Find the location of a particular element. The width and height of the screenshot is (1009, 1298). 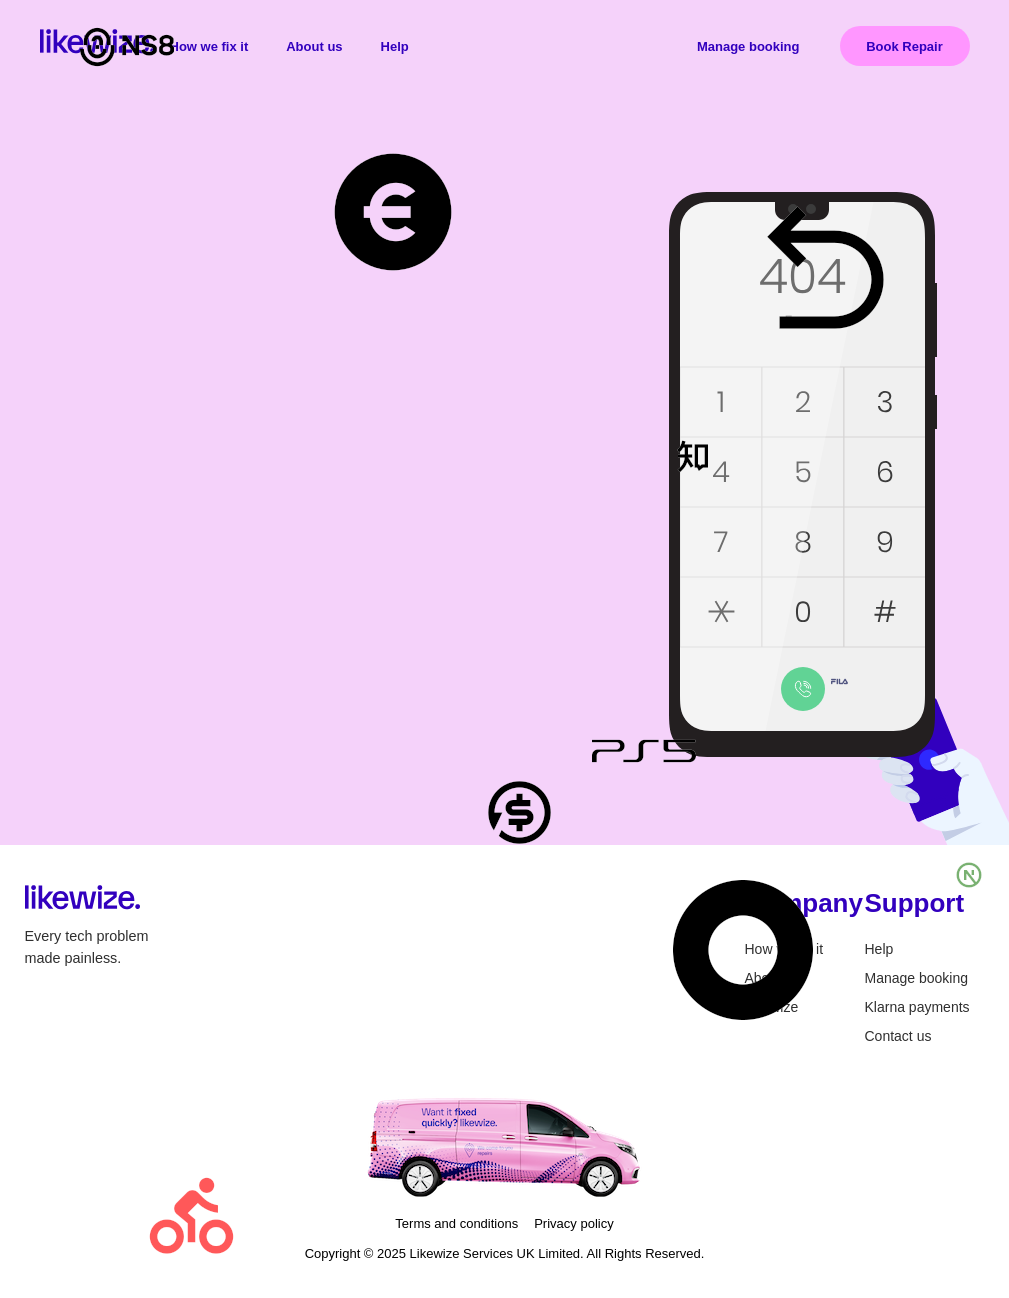

request a refund for a purchase is located at coordinates (519, 812).